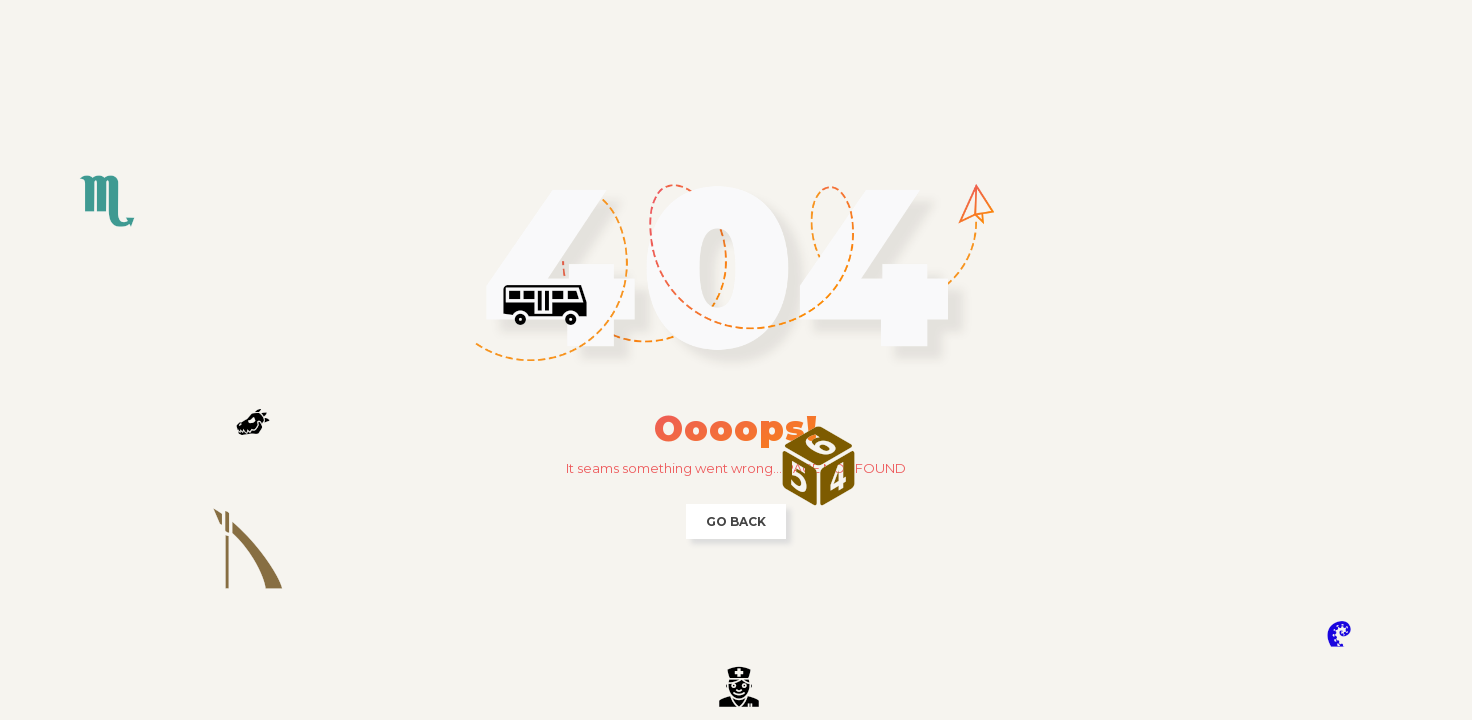 This screenshot has width=1472, height=720. Describe the element at coordinates (107, 202) in the screenshot. I see `view scorpio zodiac sign` at that location.